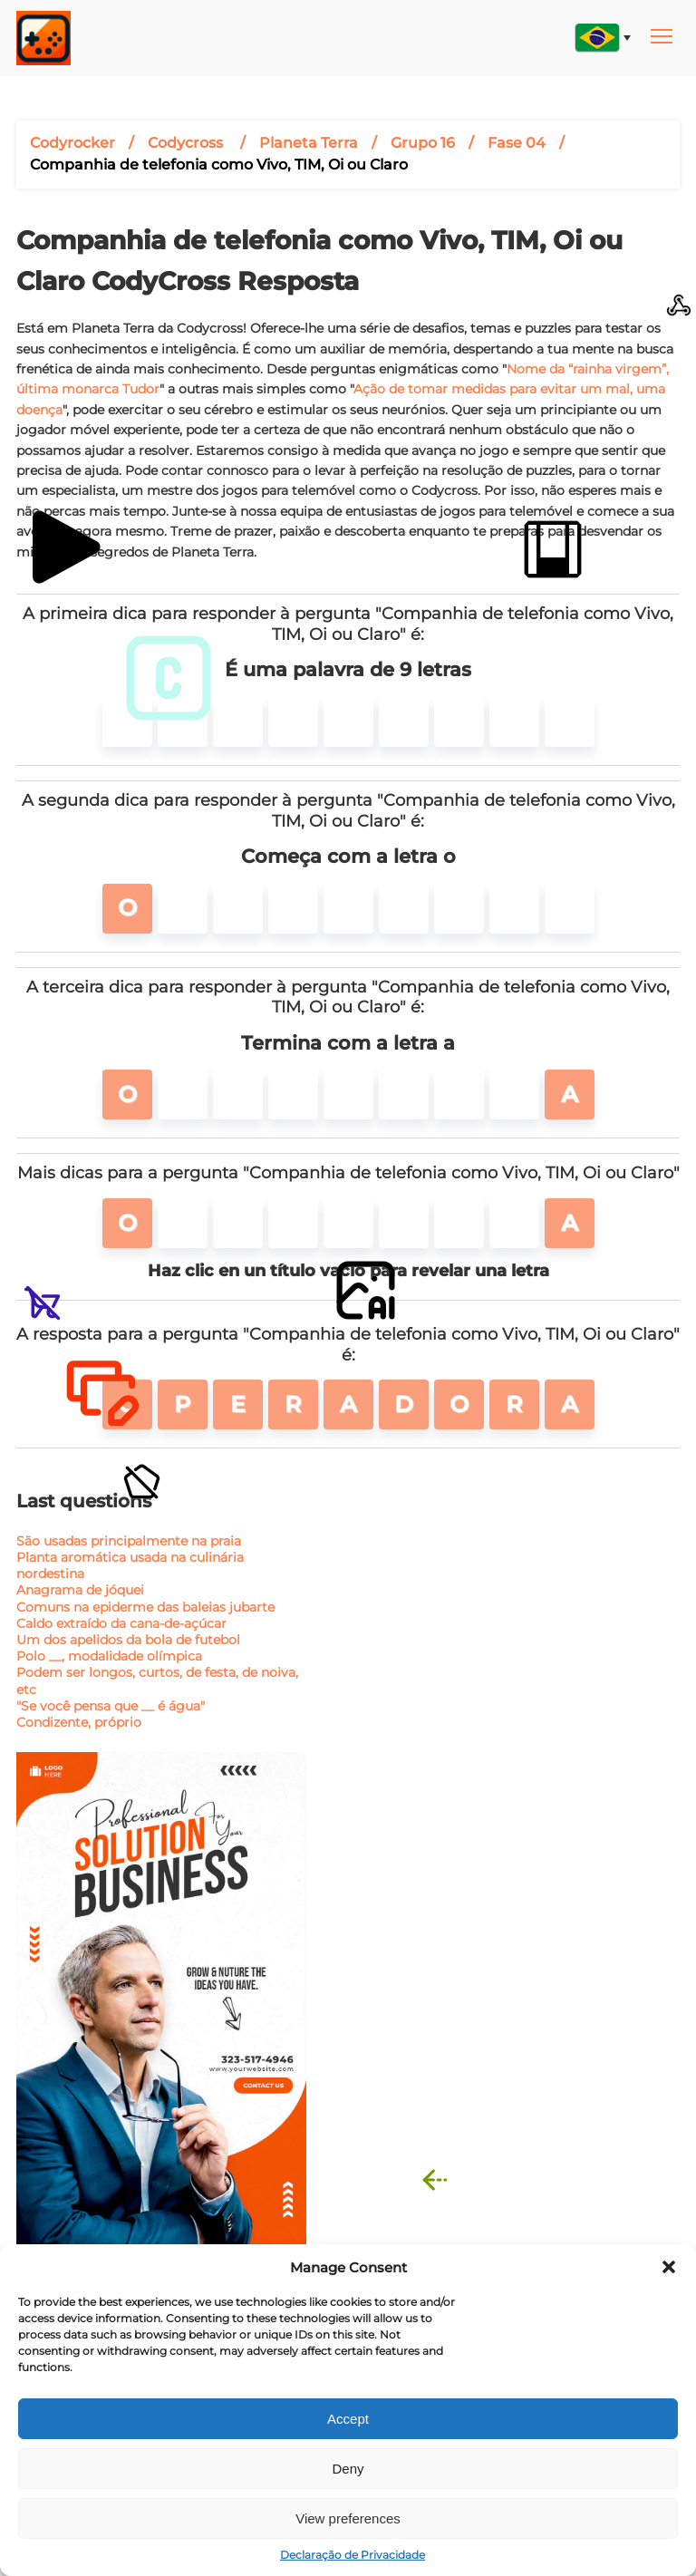 Image resolution: width=696 pixels, height=2576 pixels. Describe the element at coordinates (43, 1303) in the screenshot. I see `remove item from garden cart` at that location.